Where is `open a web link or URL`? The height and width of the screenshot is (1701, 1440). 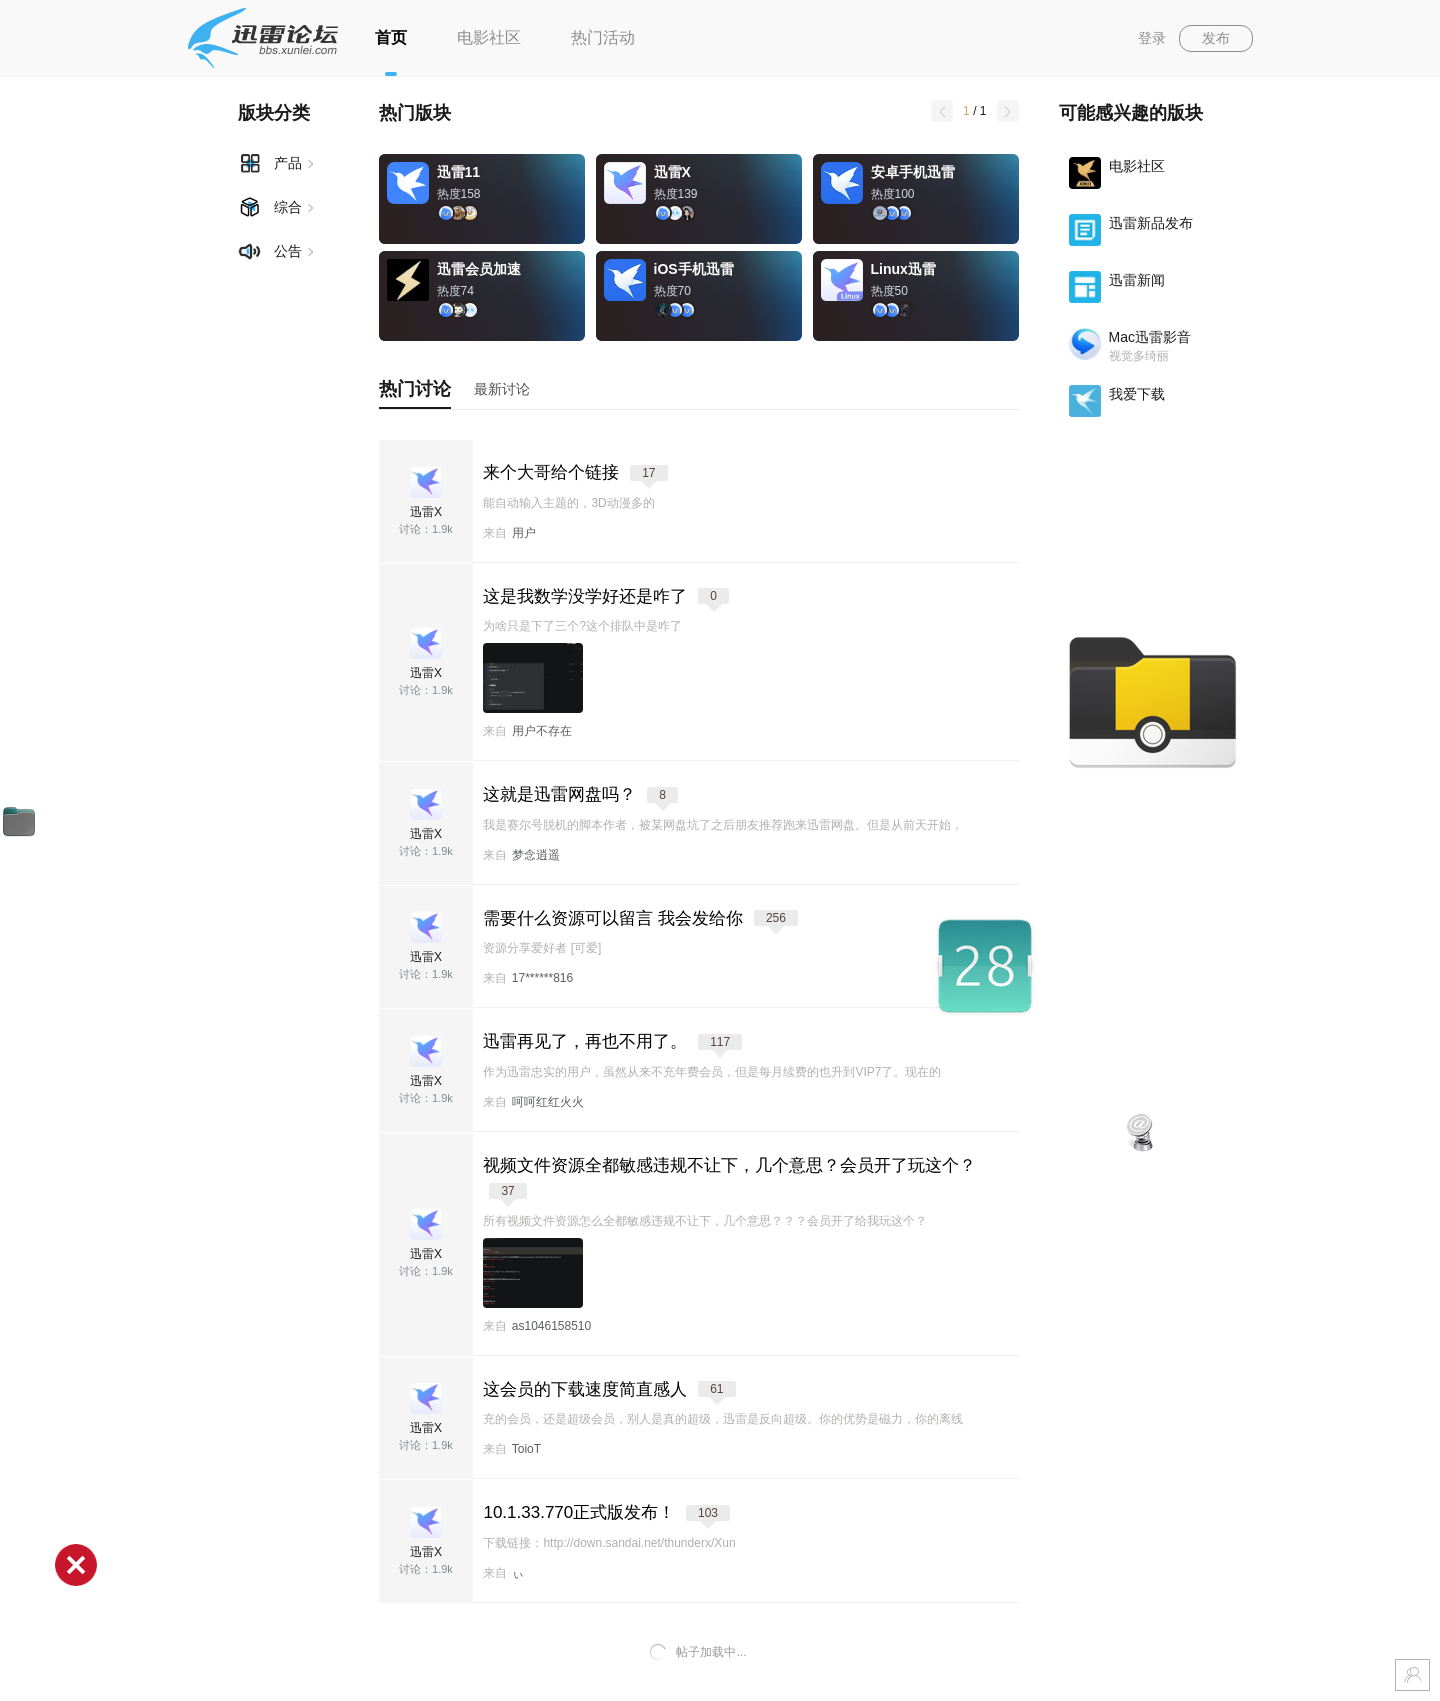 open a web link or URL is located at coordinates (1141, 1132).